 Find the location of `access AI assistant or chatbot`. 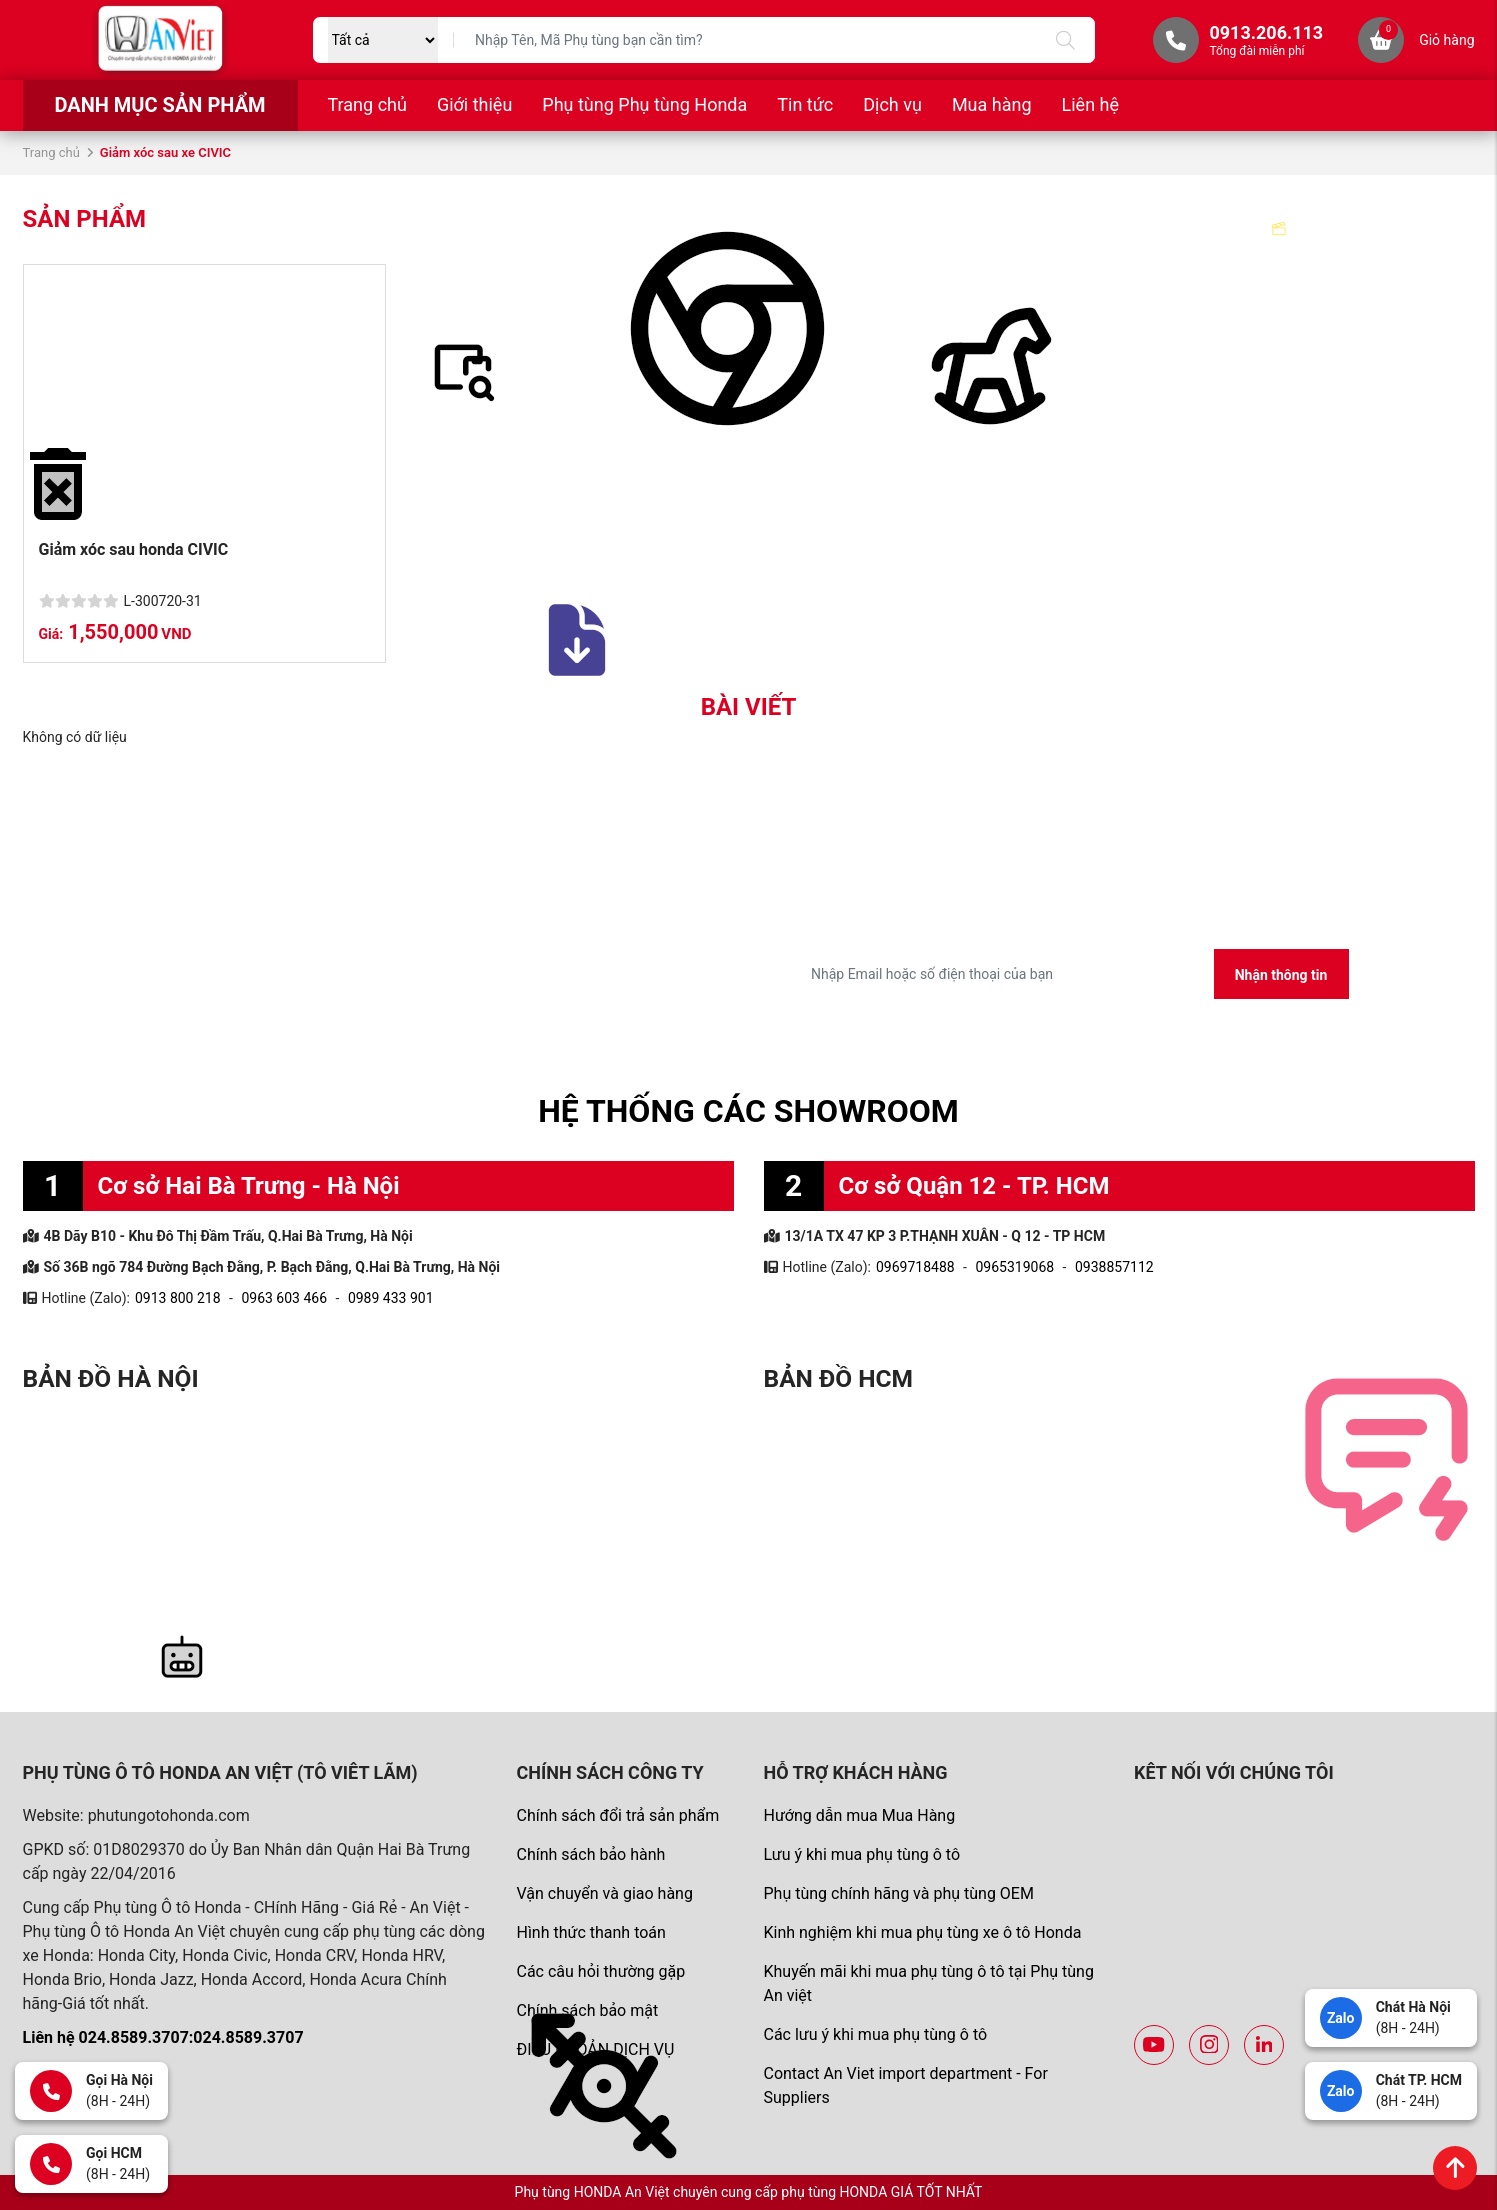

access AI assistant or chatbot is located at coordinates (182, 1659).